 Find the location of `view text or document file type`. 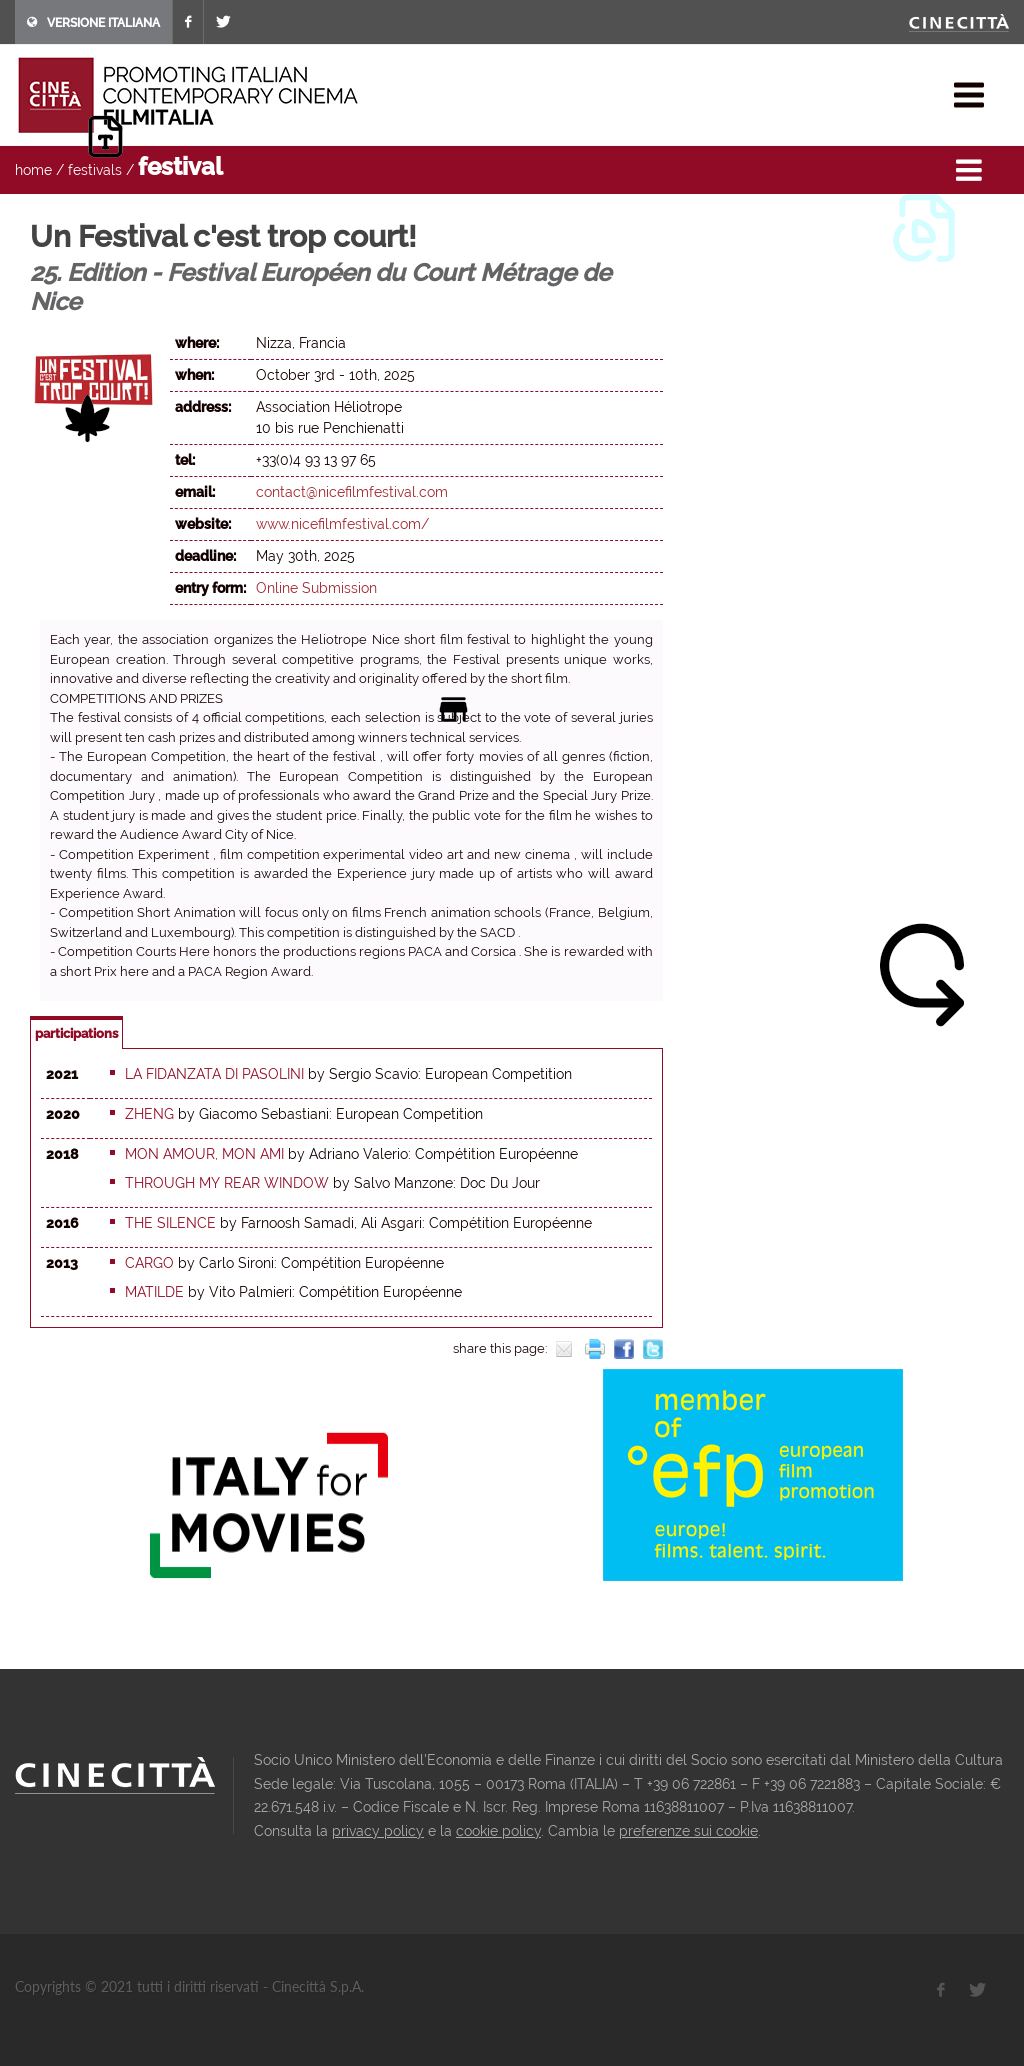

view text or document file type is located at coordinates (105, 136).